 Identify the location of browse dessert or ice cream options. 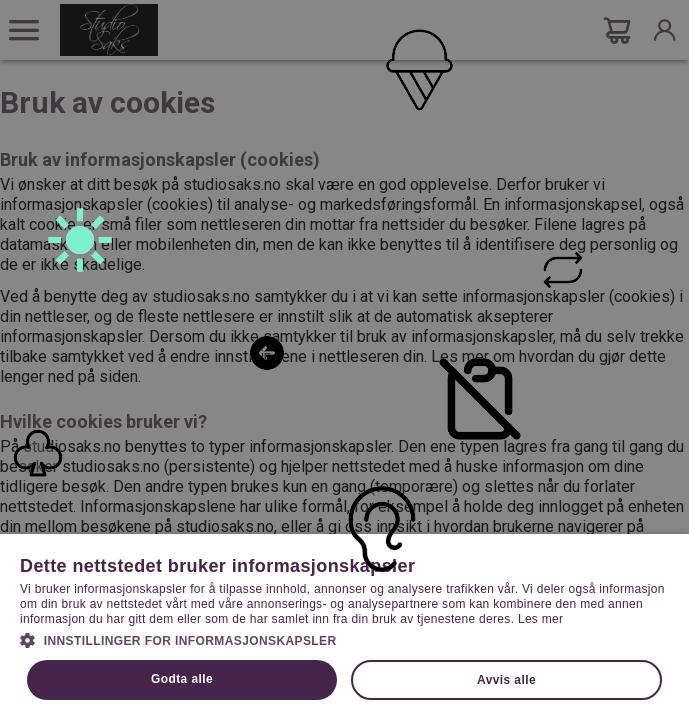
(419, 68).